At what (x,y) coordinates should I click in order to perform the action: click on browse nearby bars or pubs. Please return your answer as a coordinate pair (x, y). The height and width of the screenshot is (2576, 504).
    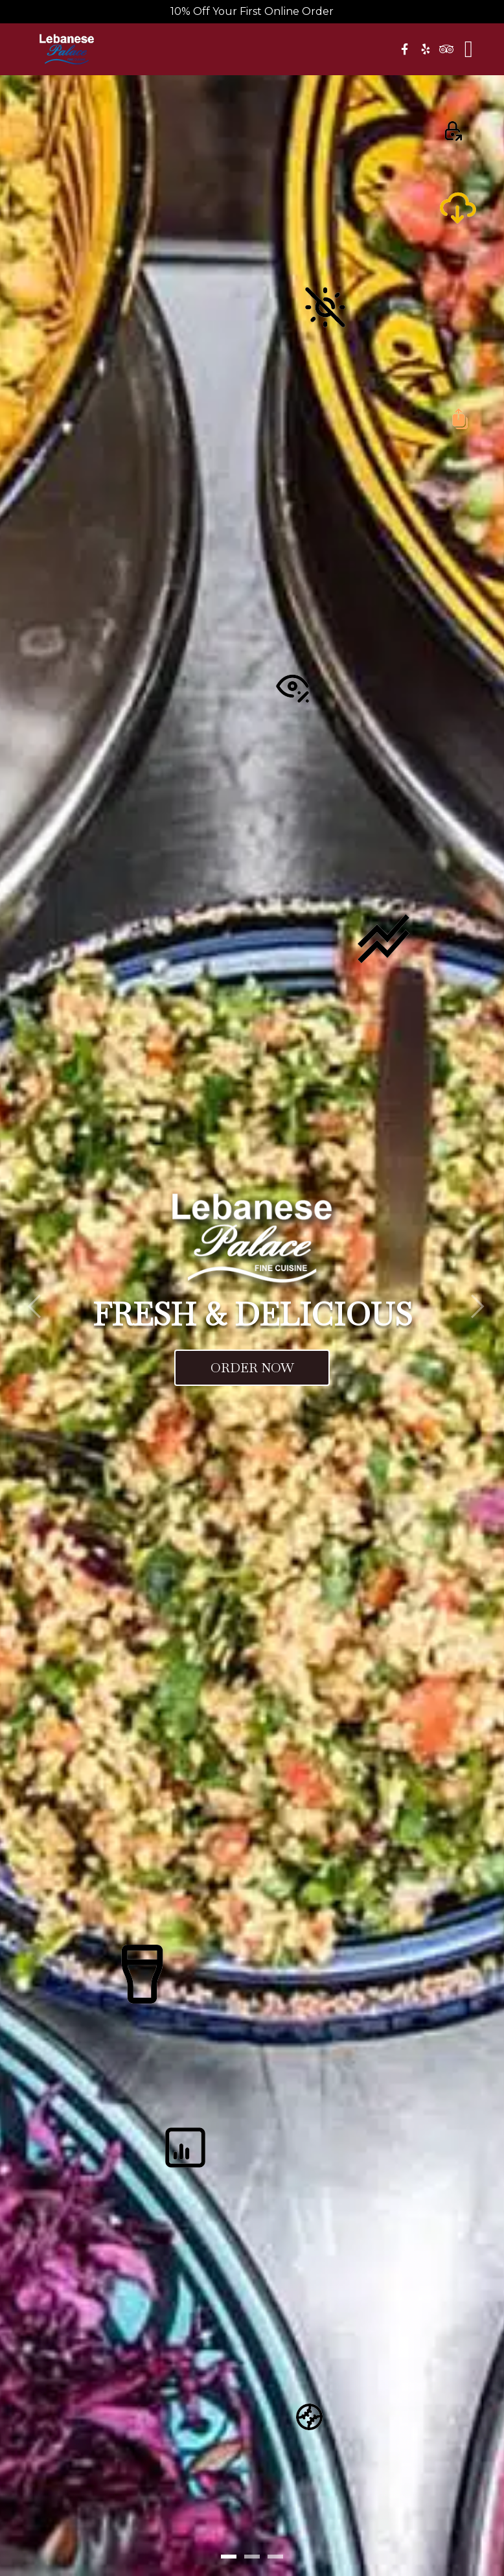
    Looking at the image, I should click on (142, 1974).